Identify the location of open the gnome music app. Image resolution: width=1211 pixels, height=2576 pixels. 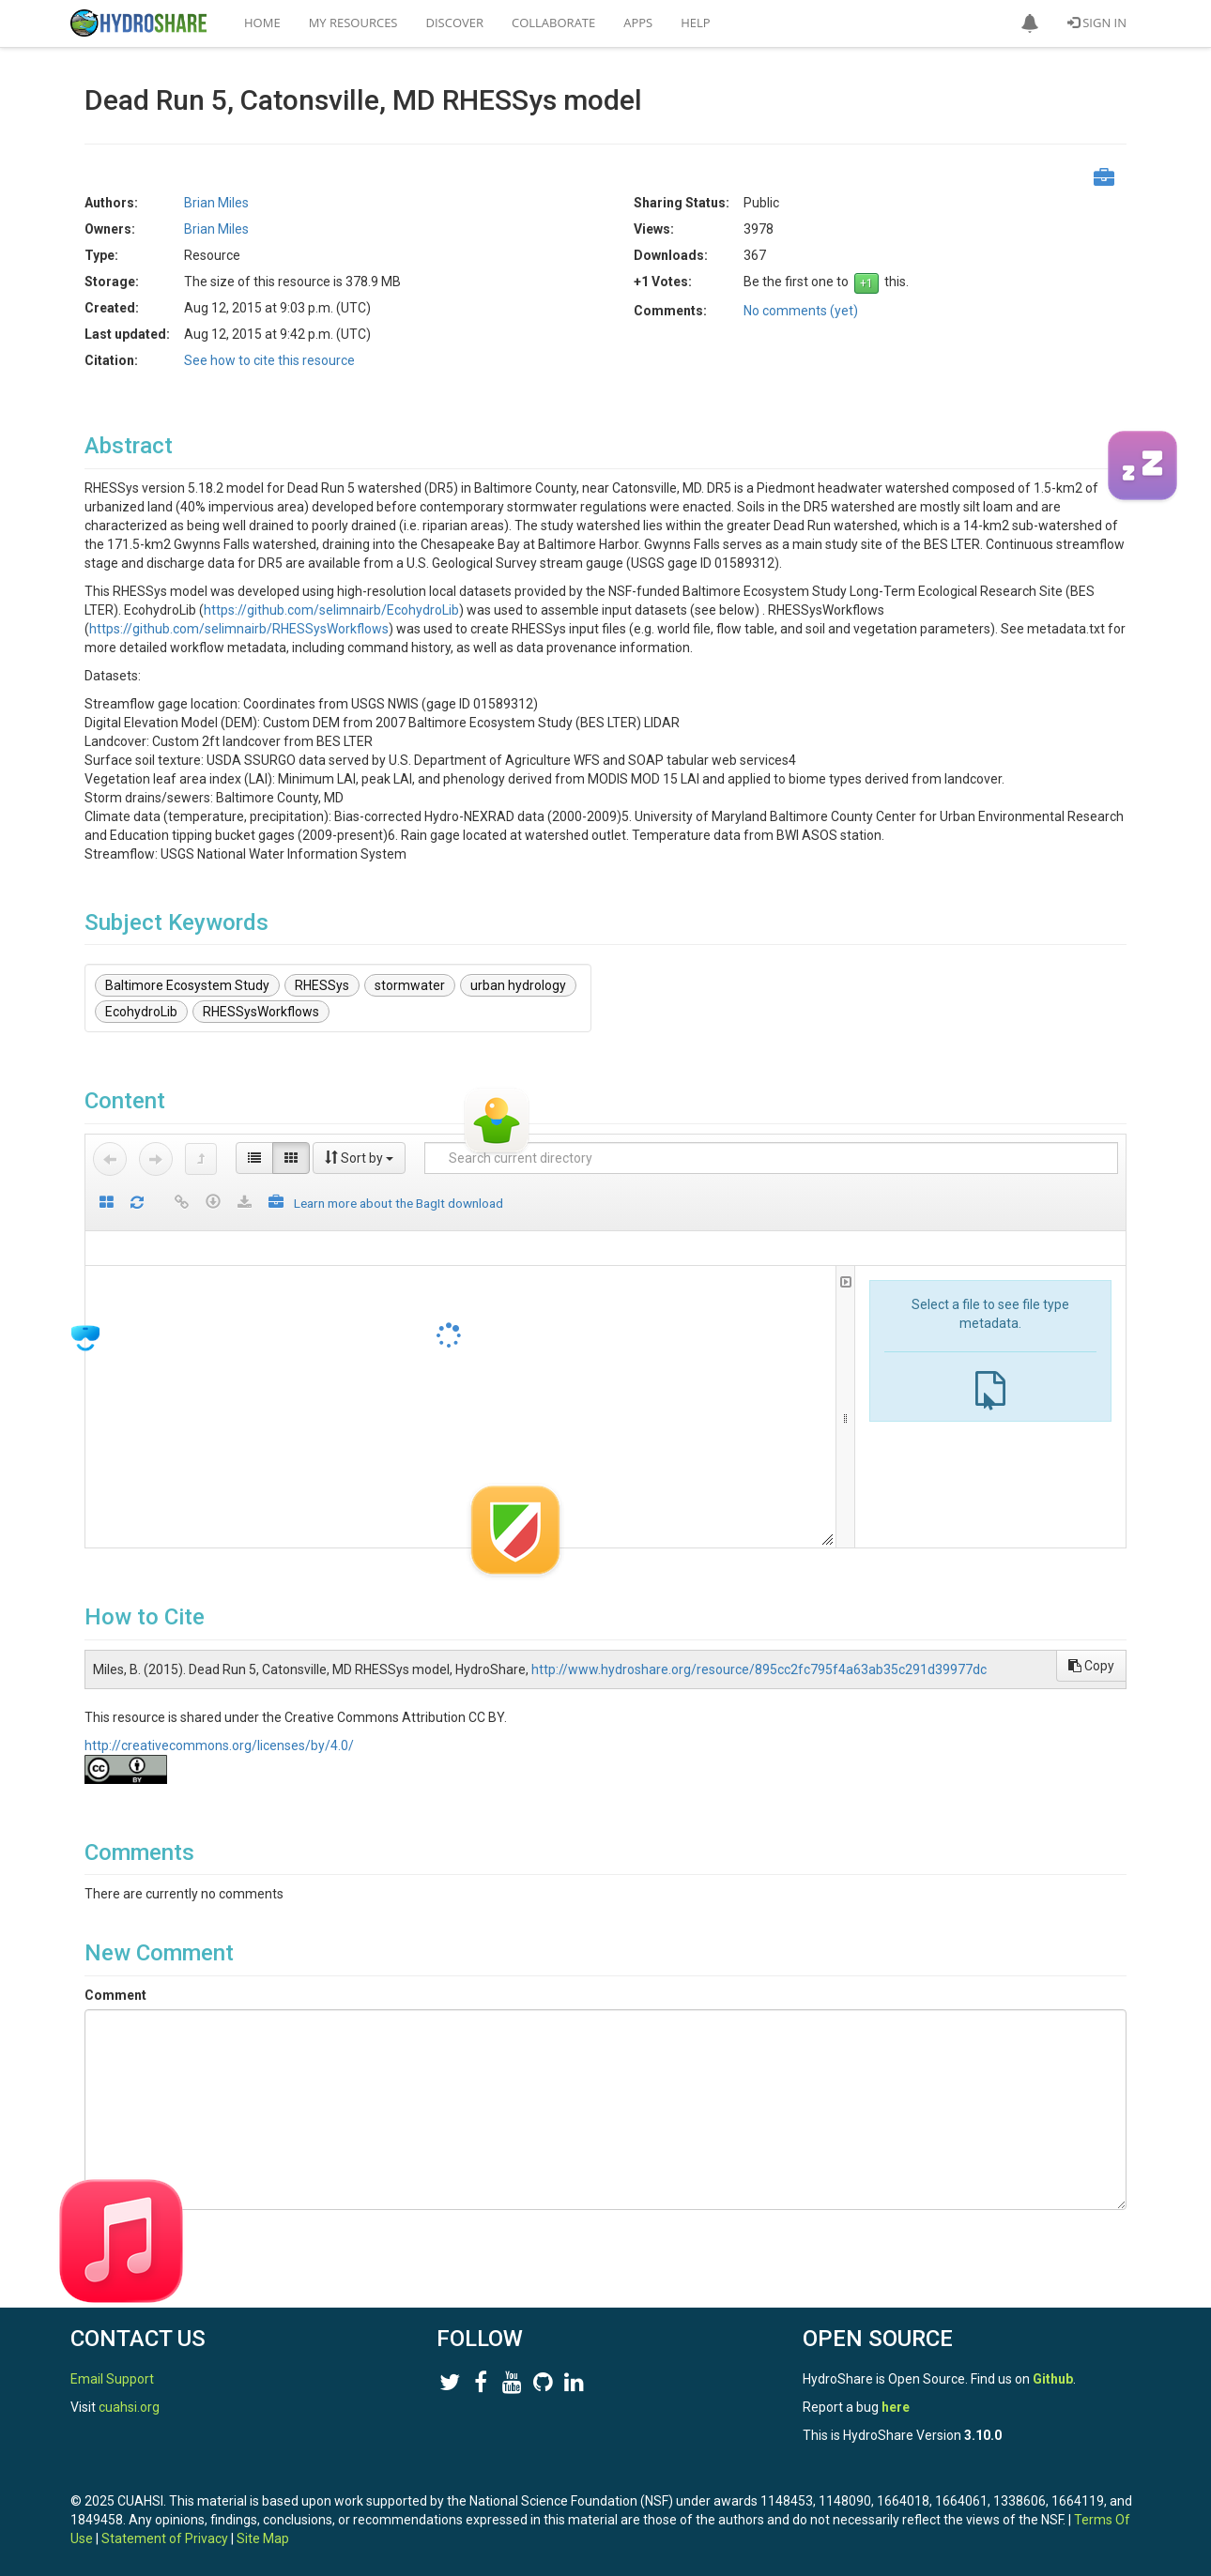
(121, 2241).